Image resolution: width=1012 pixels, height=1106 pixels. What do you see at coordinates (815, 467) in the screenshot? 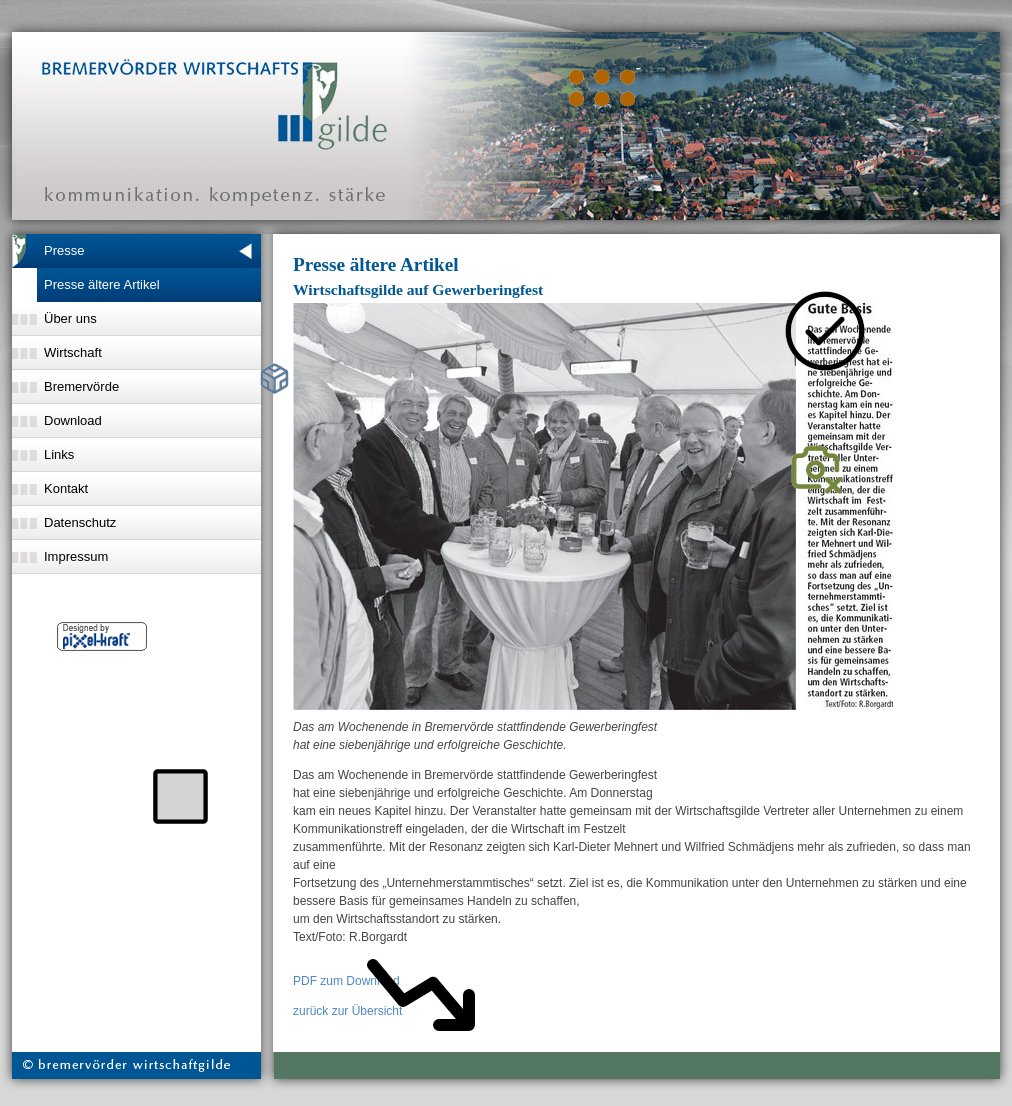
I see `disable camera access` at bounding box center [815, 467].